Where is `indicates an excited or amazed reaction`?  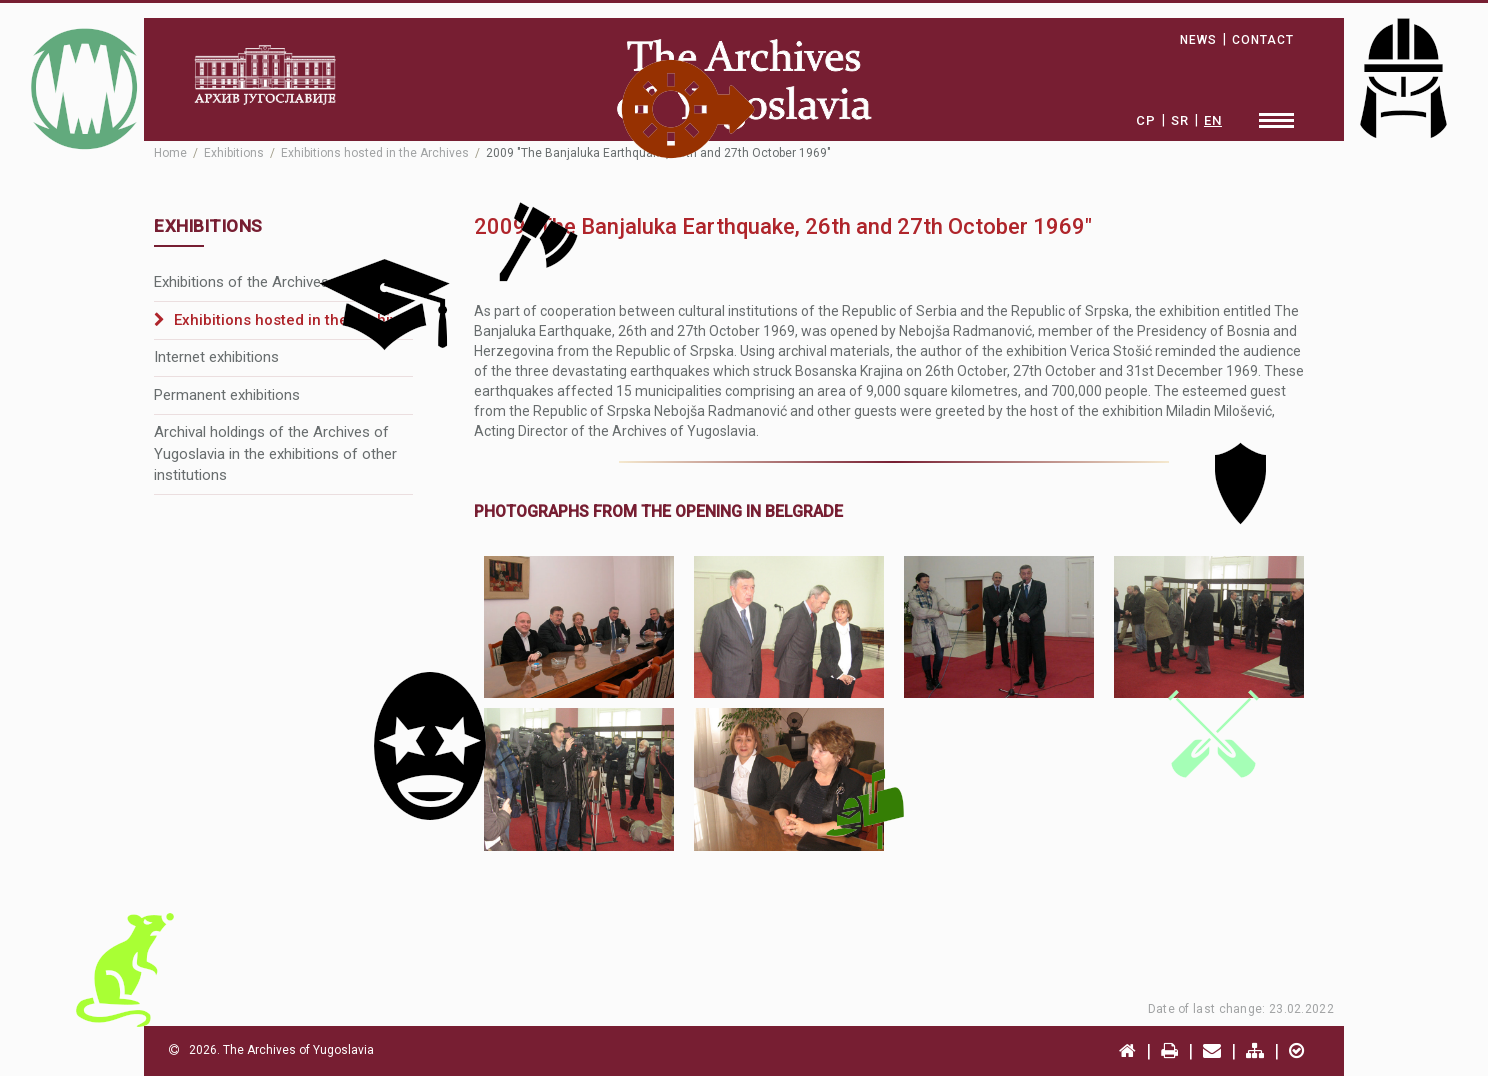 indicates an excited or amazed reaction is located at coordinates (430, 746).